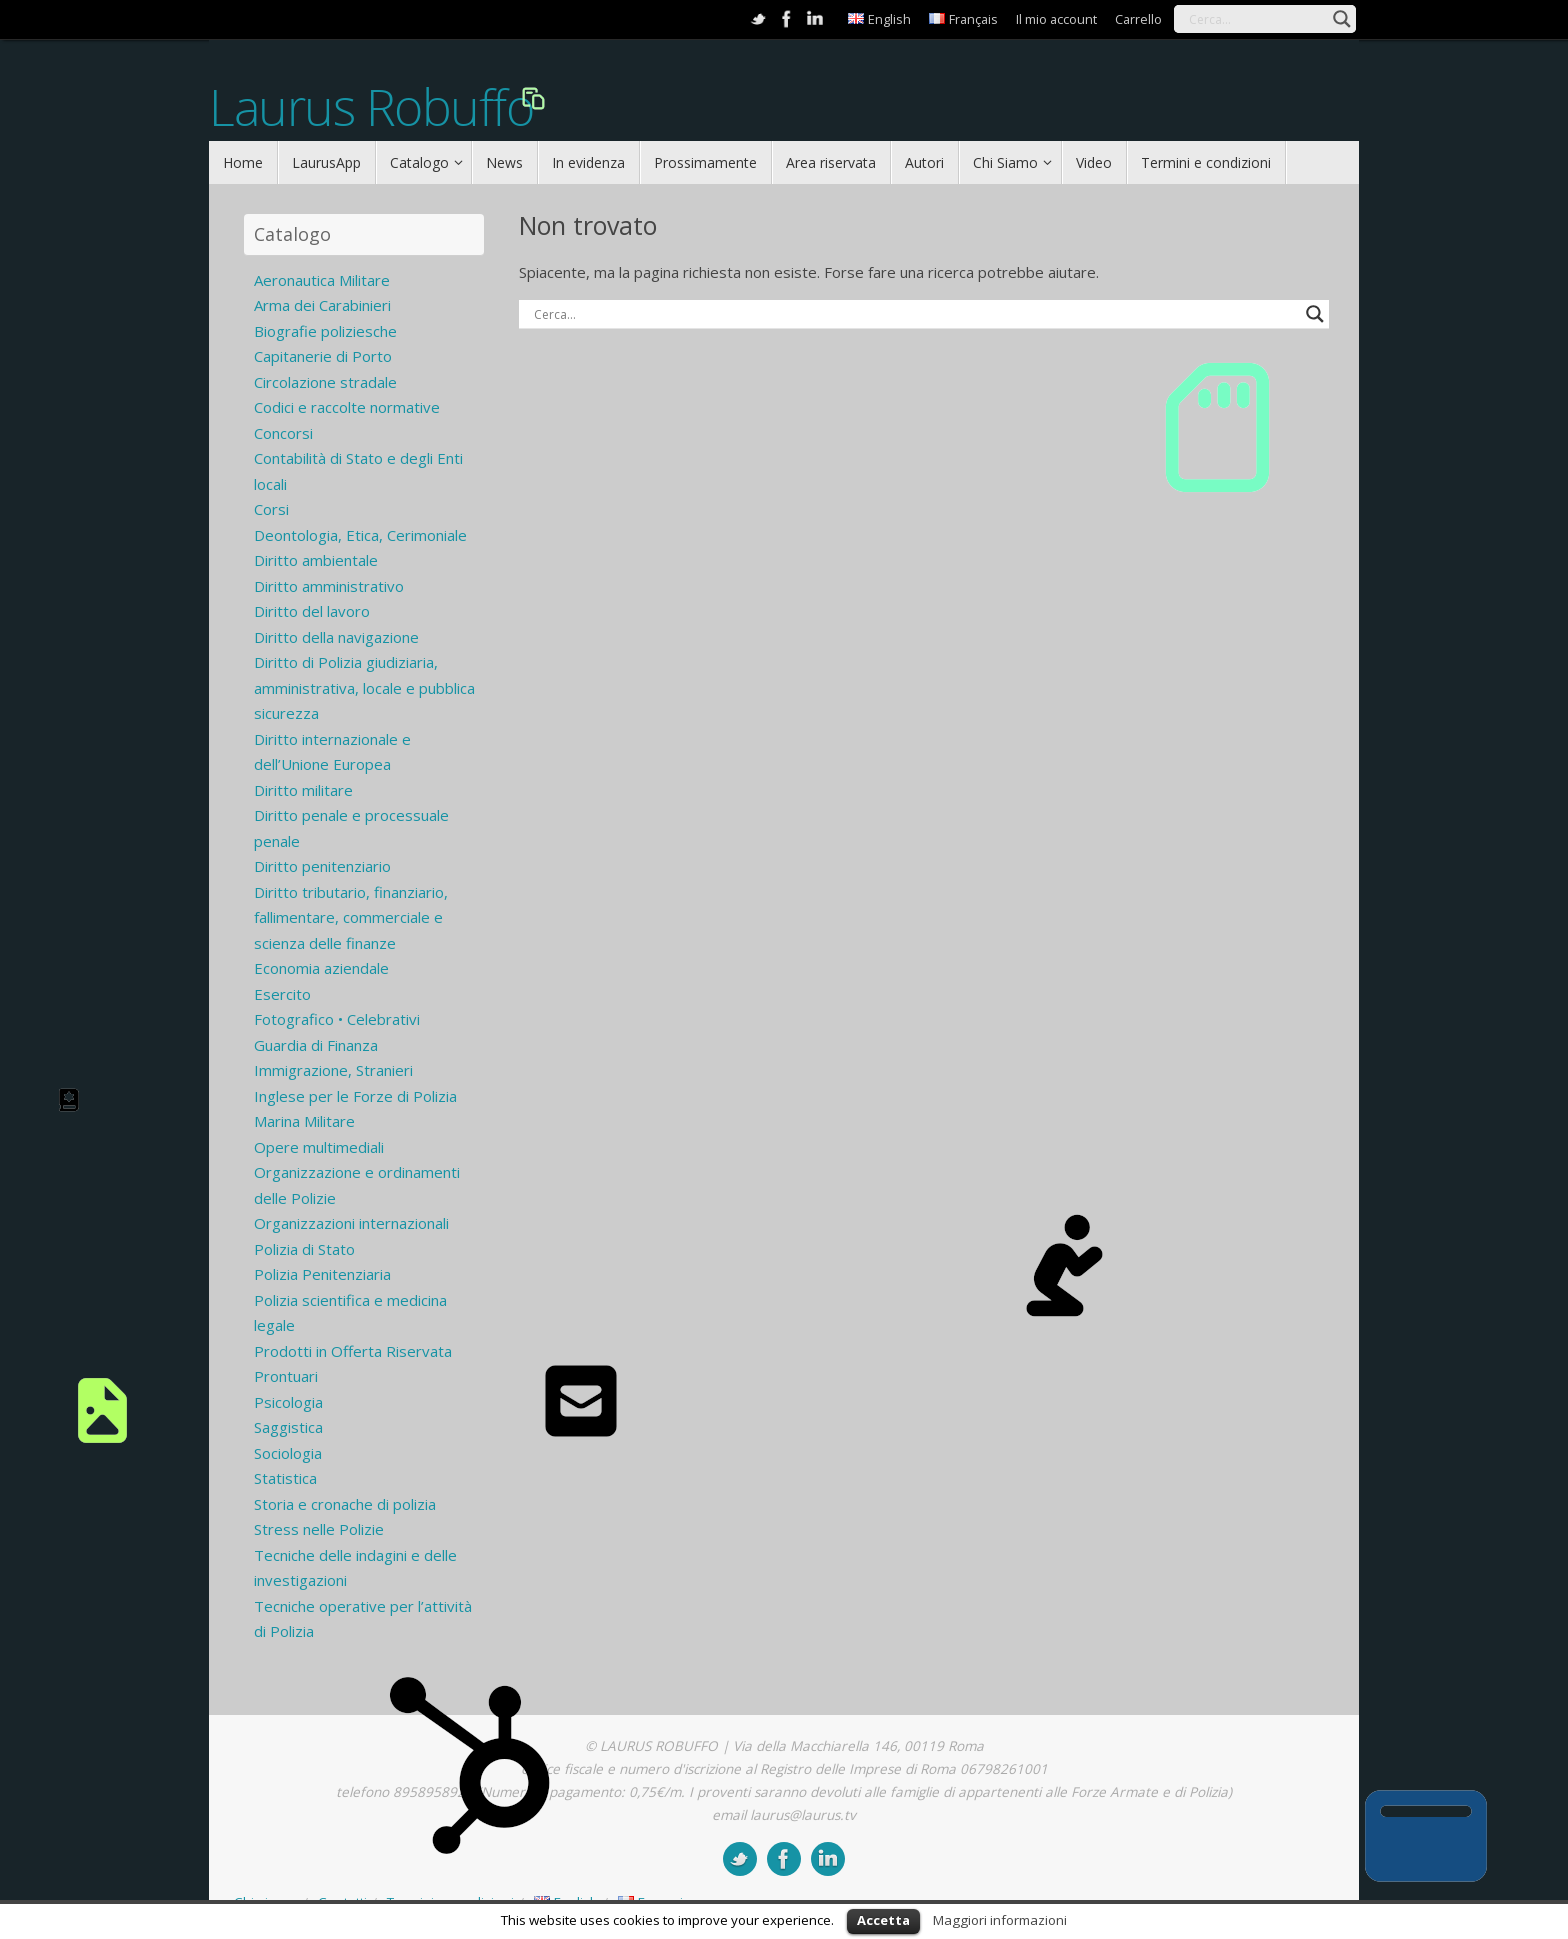  I want to click on view image file, so click(102, 1410).